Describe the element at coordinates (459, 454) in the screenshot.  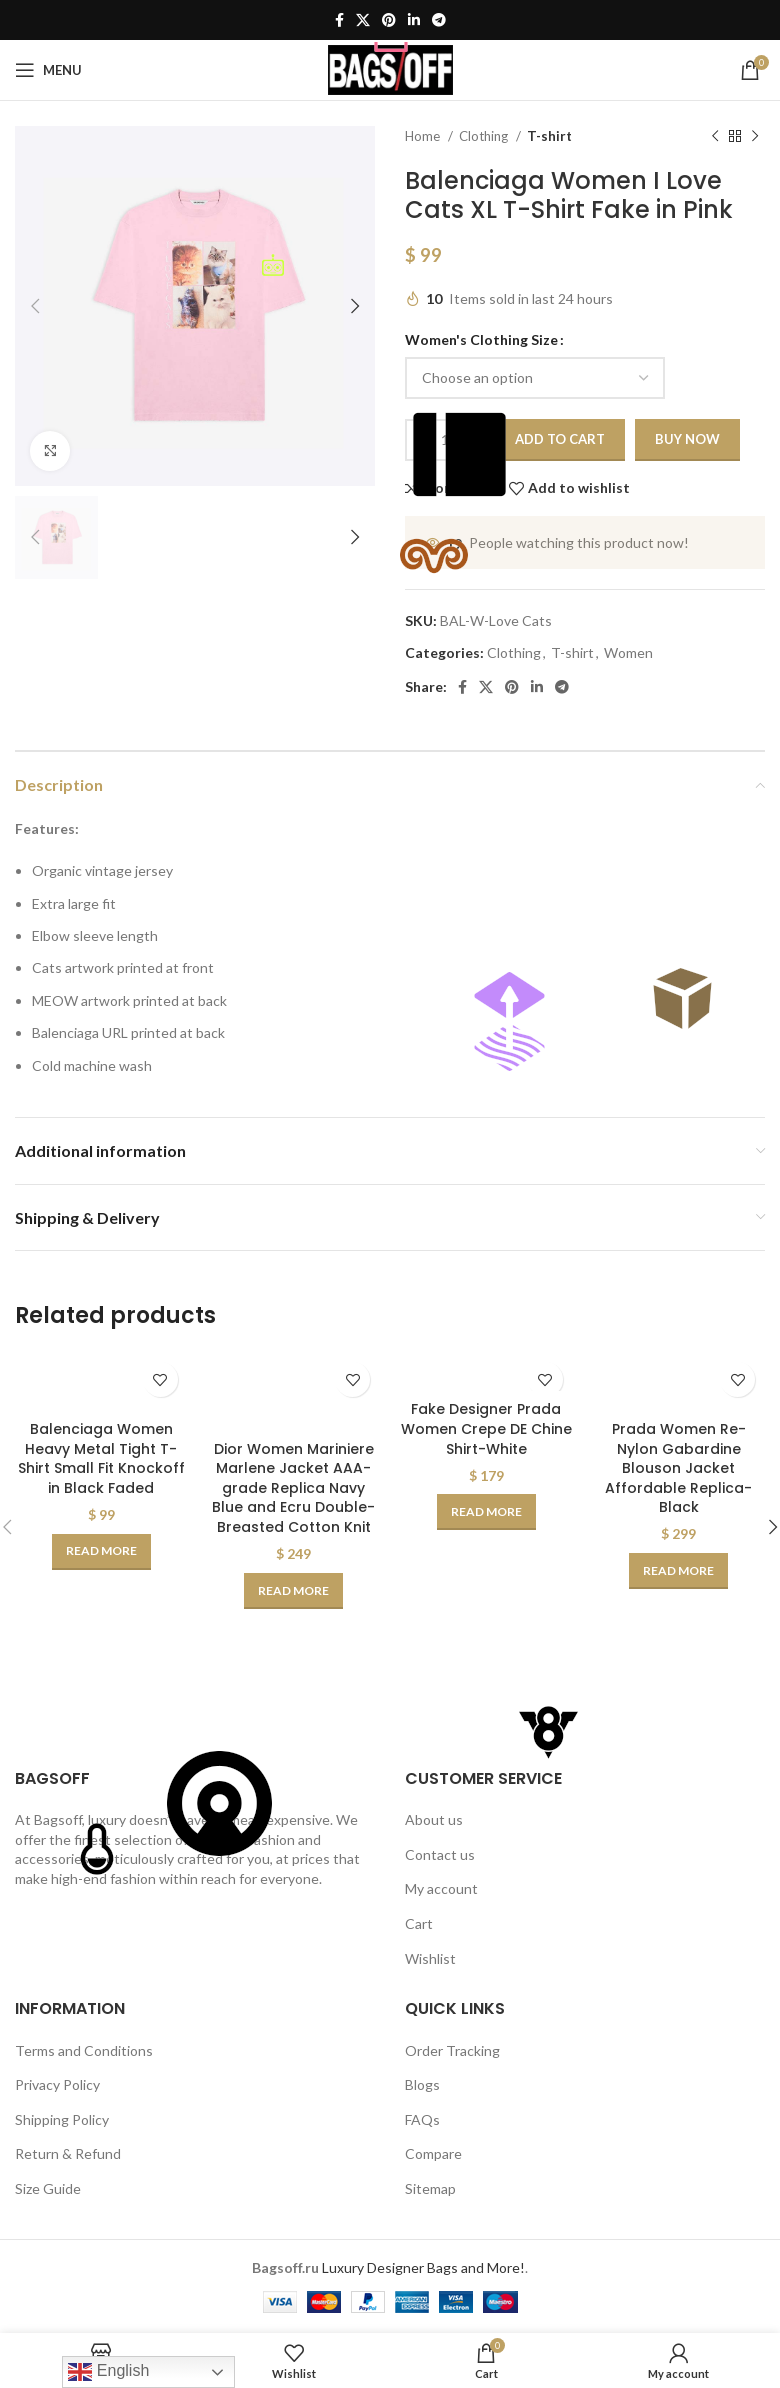
I see `switch to left sidebar layout` at that location.